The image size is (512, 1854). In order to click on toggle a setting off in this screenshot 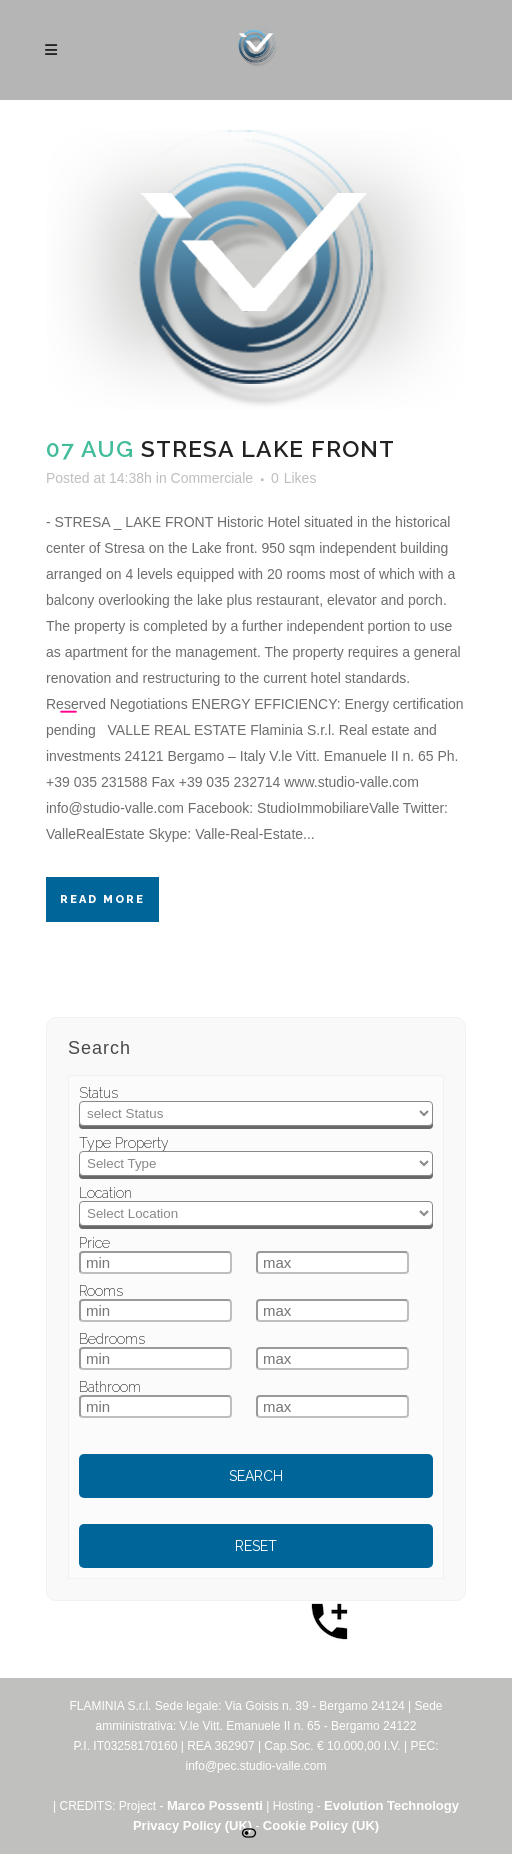, I will do `click(249, 1833)`.